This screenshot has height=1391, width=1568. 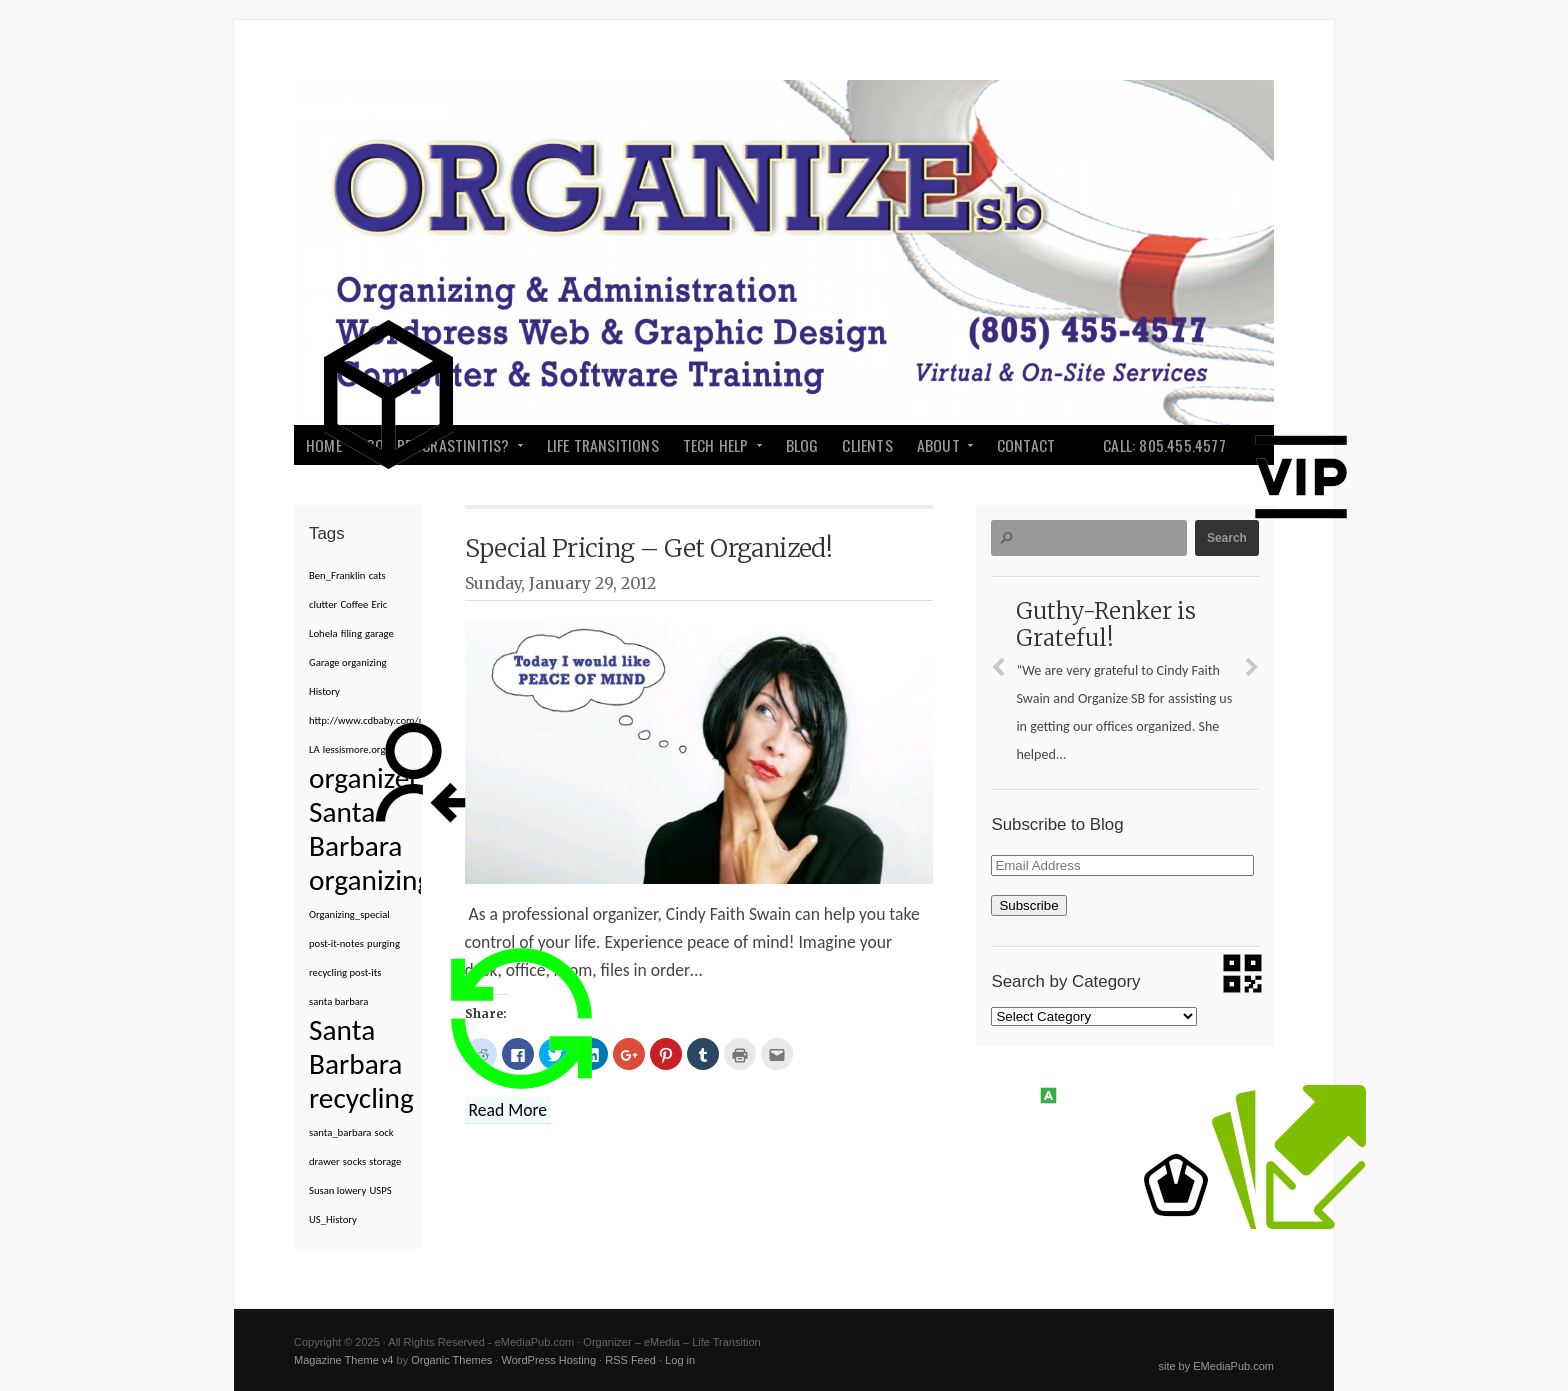 What do you see at coordinates (1242, 973) in the screenshot?
I see `scan or generate a QR code` at bounding box center [1242, 973].